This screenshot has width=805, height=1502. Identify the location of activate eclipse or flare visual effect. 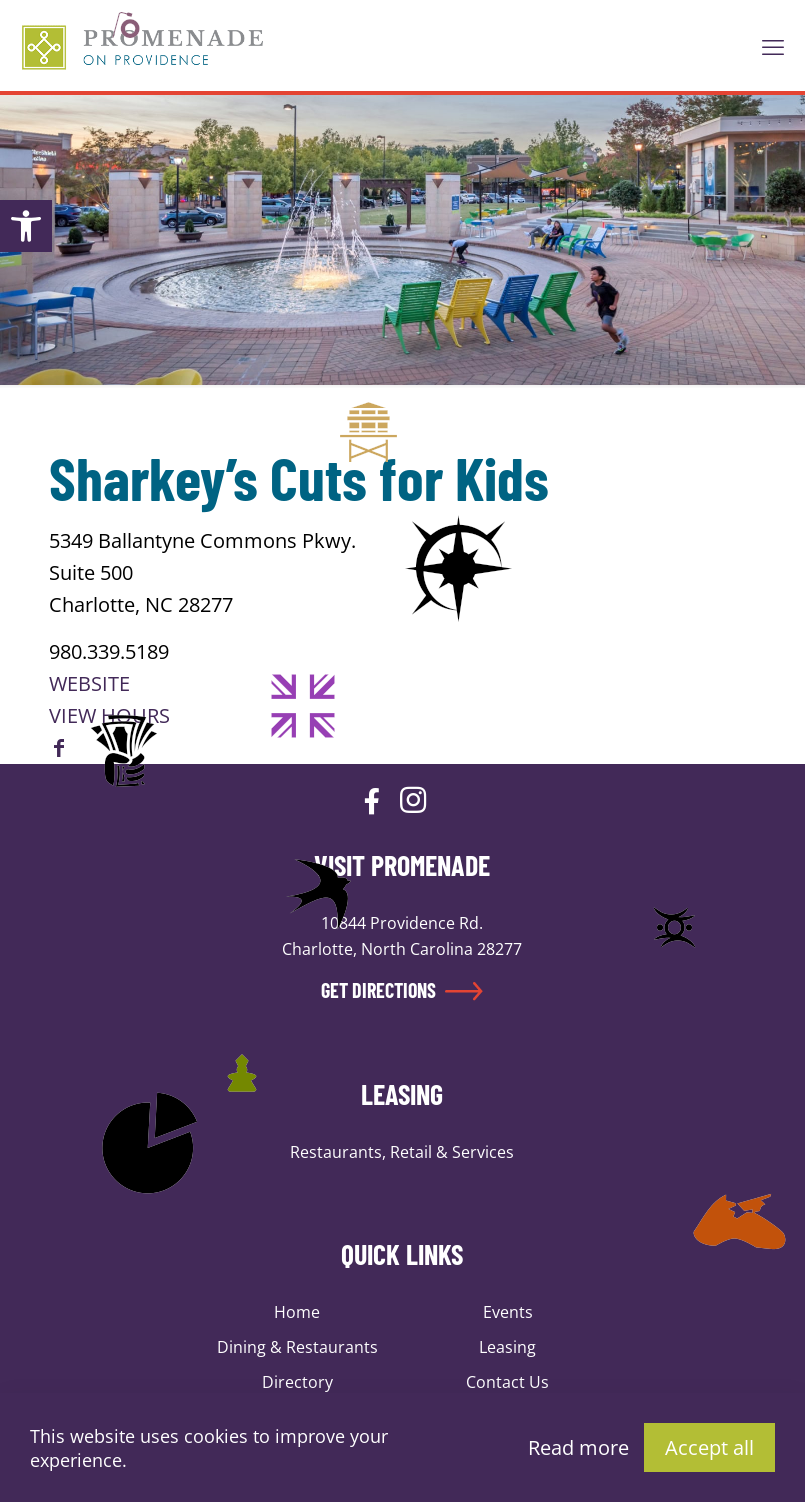
(459, 567).